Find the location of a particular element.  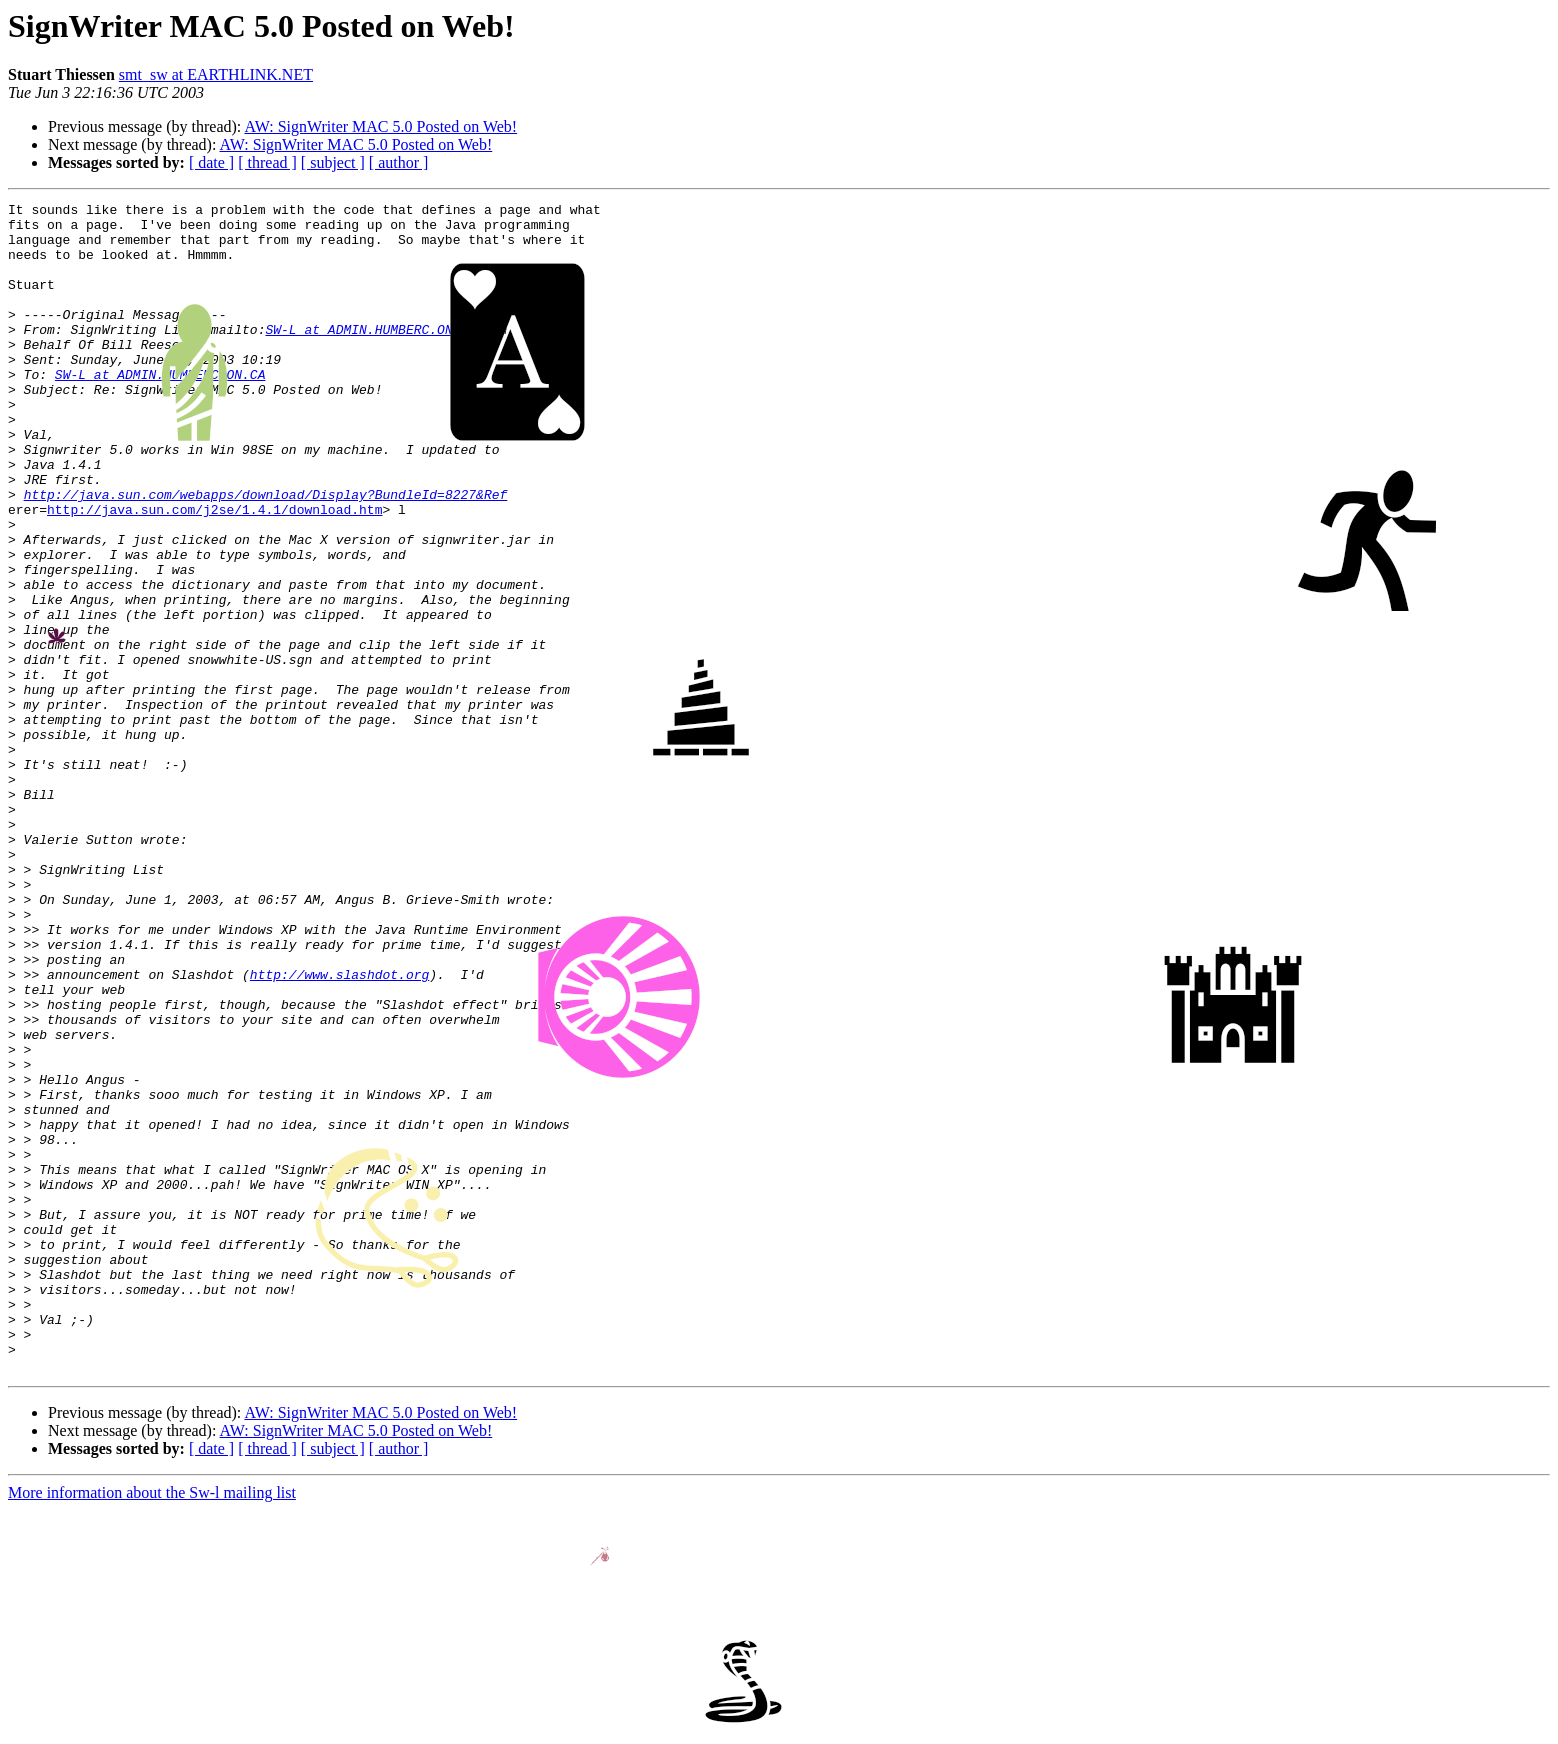

play a card game or solitaire is located at coordinates (517, 352).